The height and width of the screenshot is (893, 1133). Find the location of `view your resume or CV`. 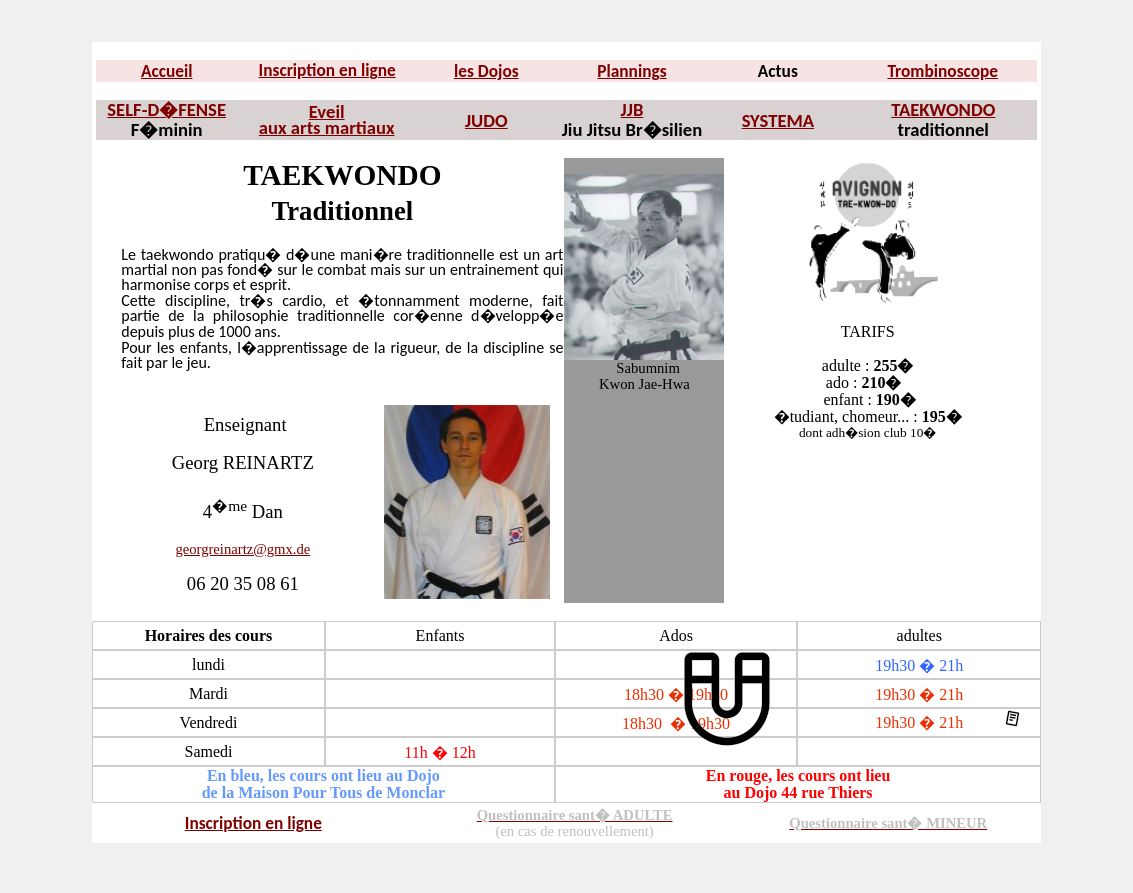

view your resume or CV is located at coordinates (1012, 718).